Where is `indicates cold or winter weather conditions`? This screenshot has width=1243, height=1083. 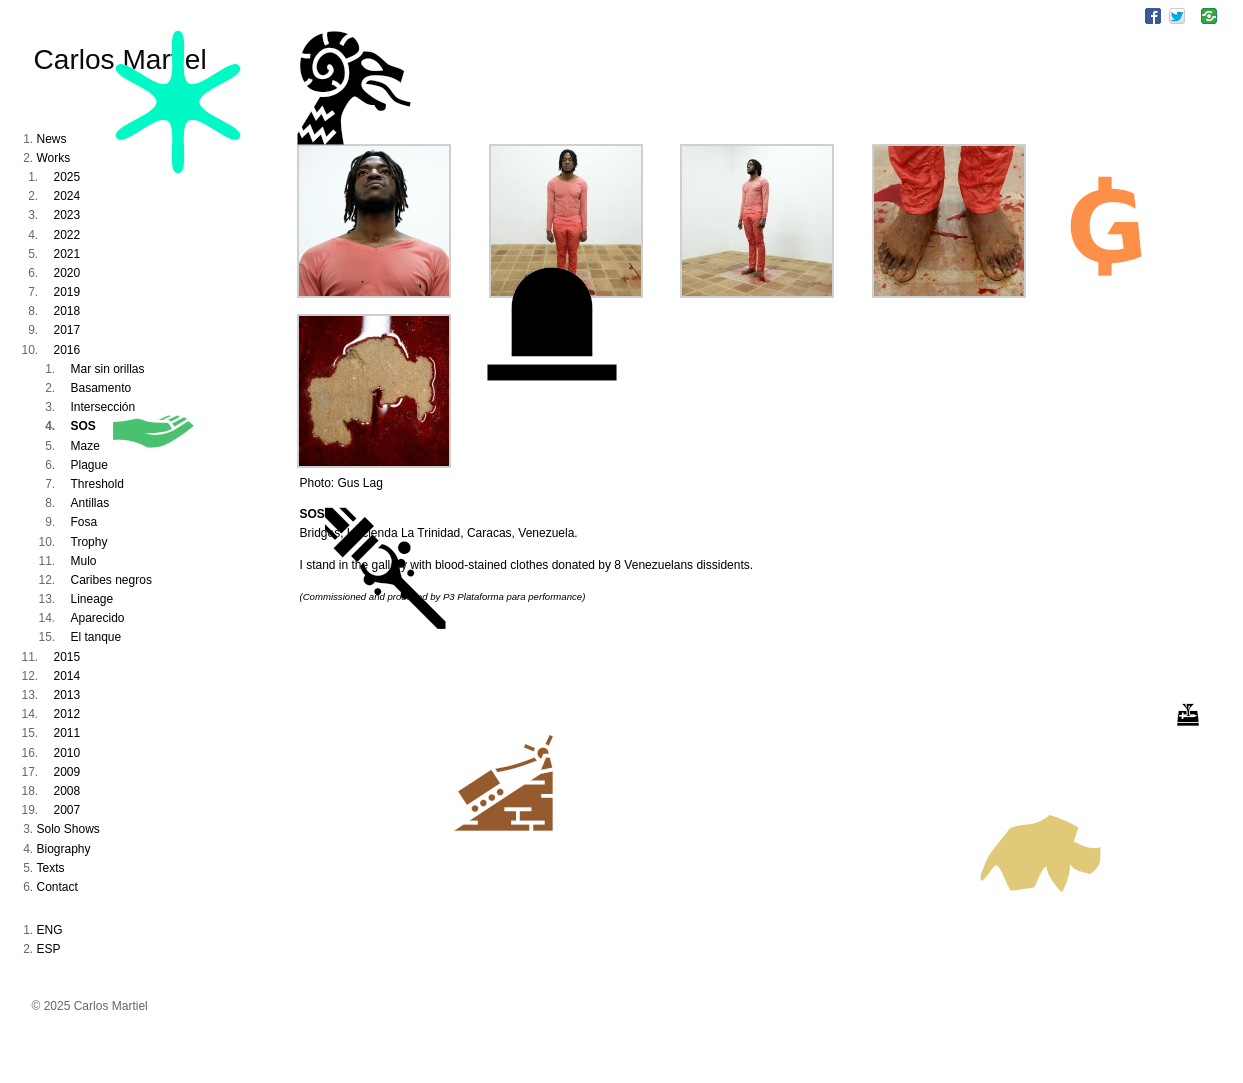
indicates cold or winter weather conditions is located at coordinates (178, 102).